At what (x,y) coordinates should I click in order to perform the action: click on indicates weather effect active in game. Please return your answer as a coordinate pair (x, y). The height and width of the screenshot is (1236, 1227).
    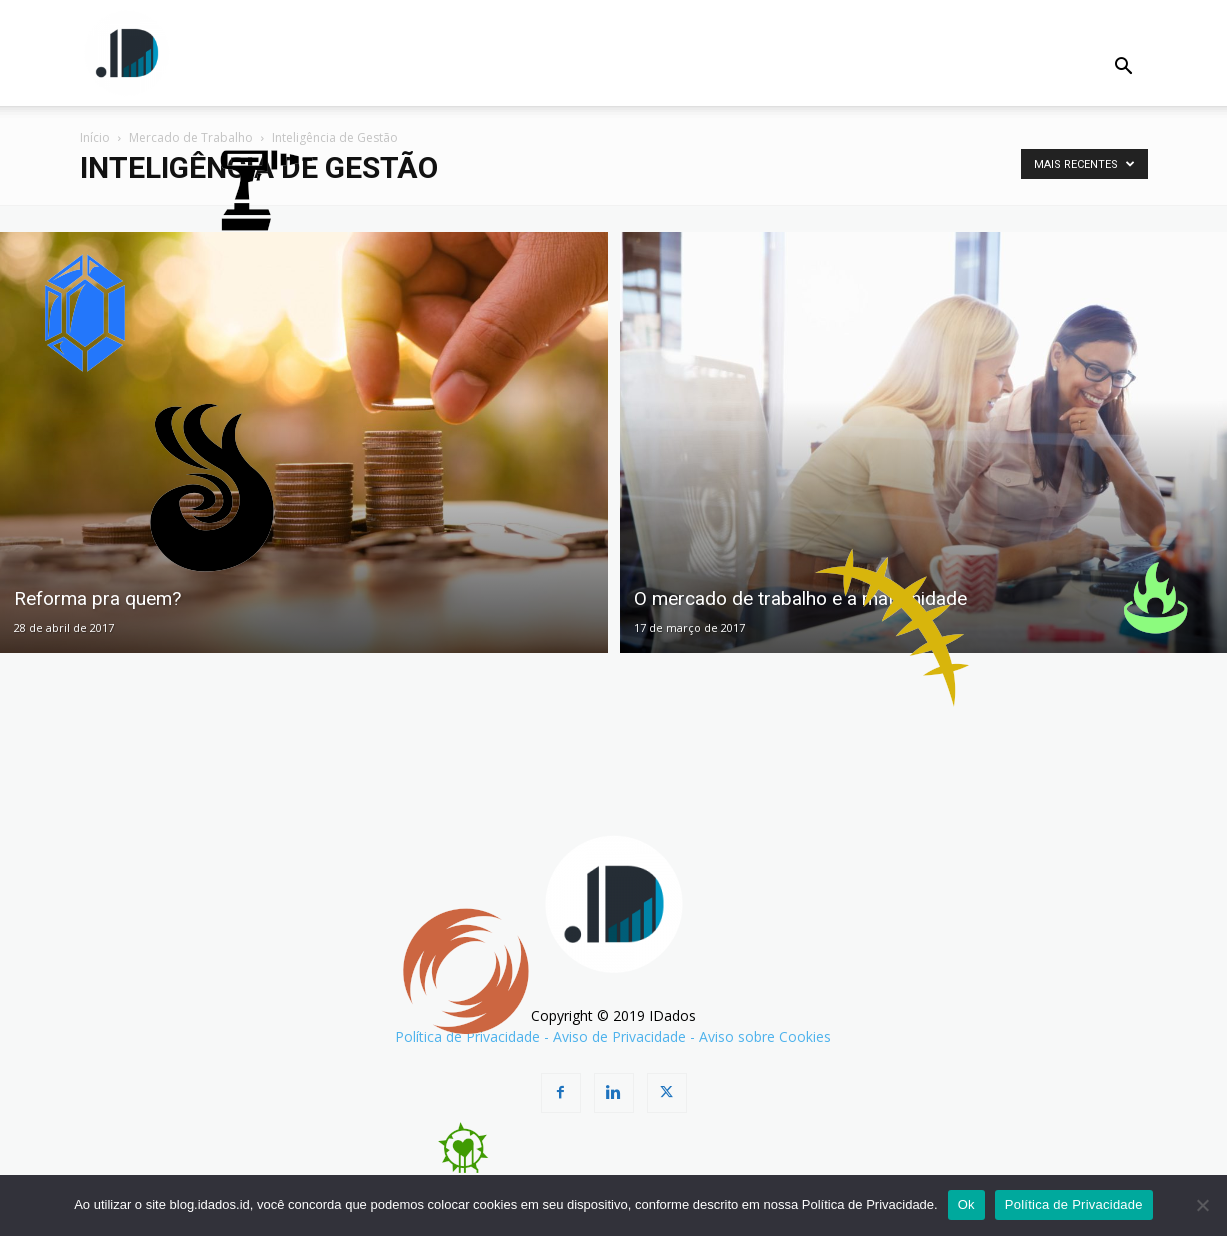
    Looking at the image, I should click on (212, 488).